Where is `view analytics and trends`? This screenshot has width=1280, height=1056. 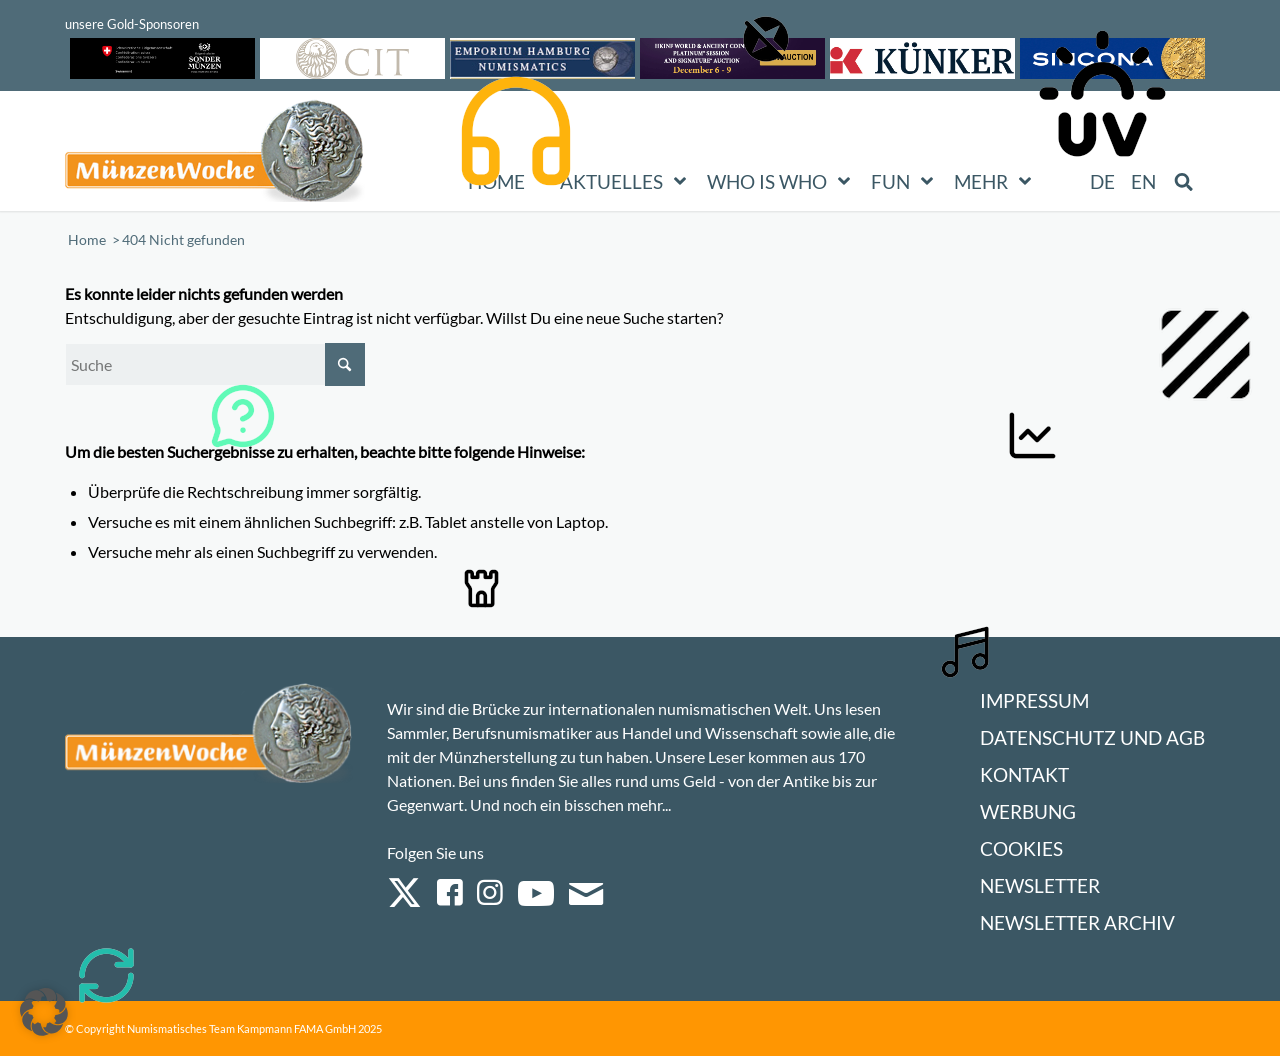
view analytics and trends is located at coordinates (1032, 435).